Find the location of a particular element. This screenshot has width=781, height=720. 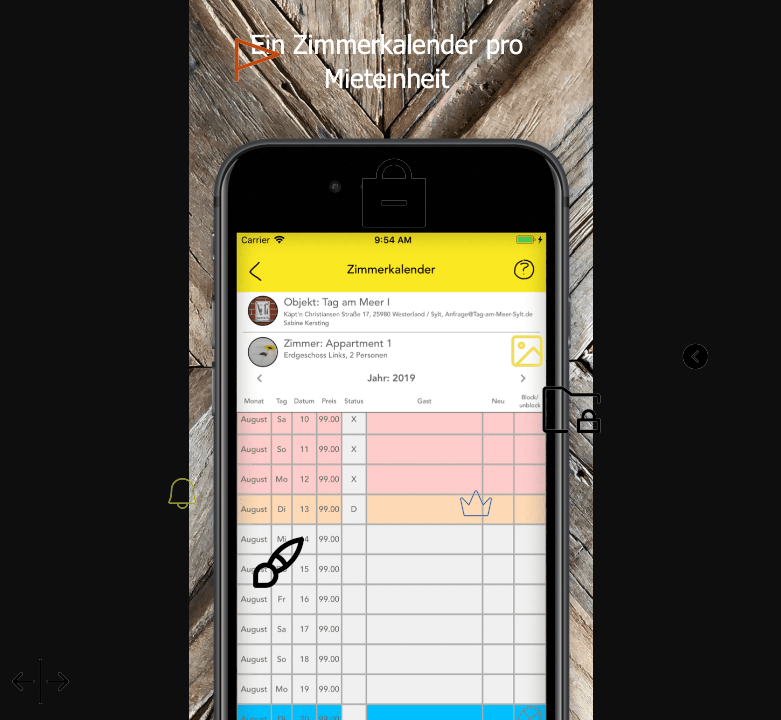

go back to the previous screen is located at coordinates (695, 356).